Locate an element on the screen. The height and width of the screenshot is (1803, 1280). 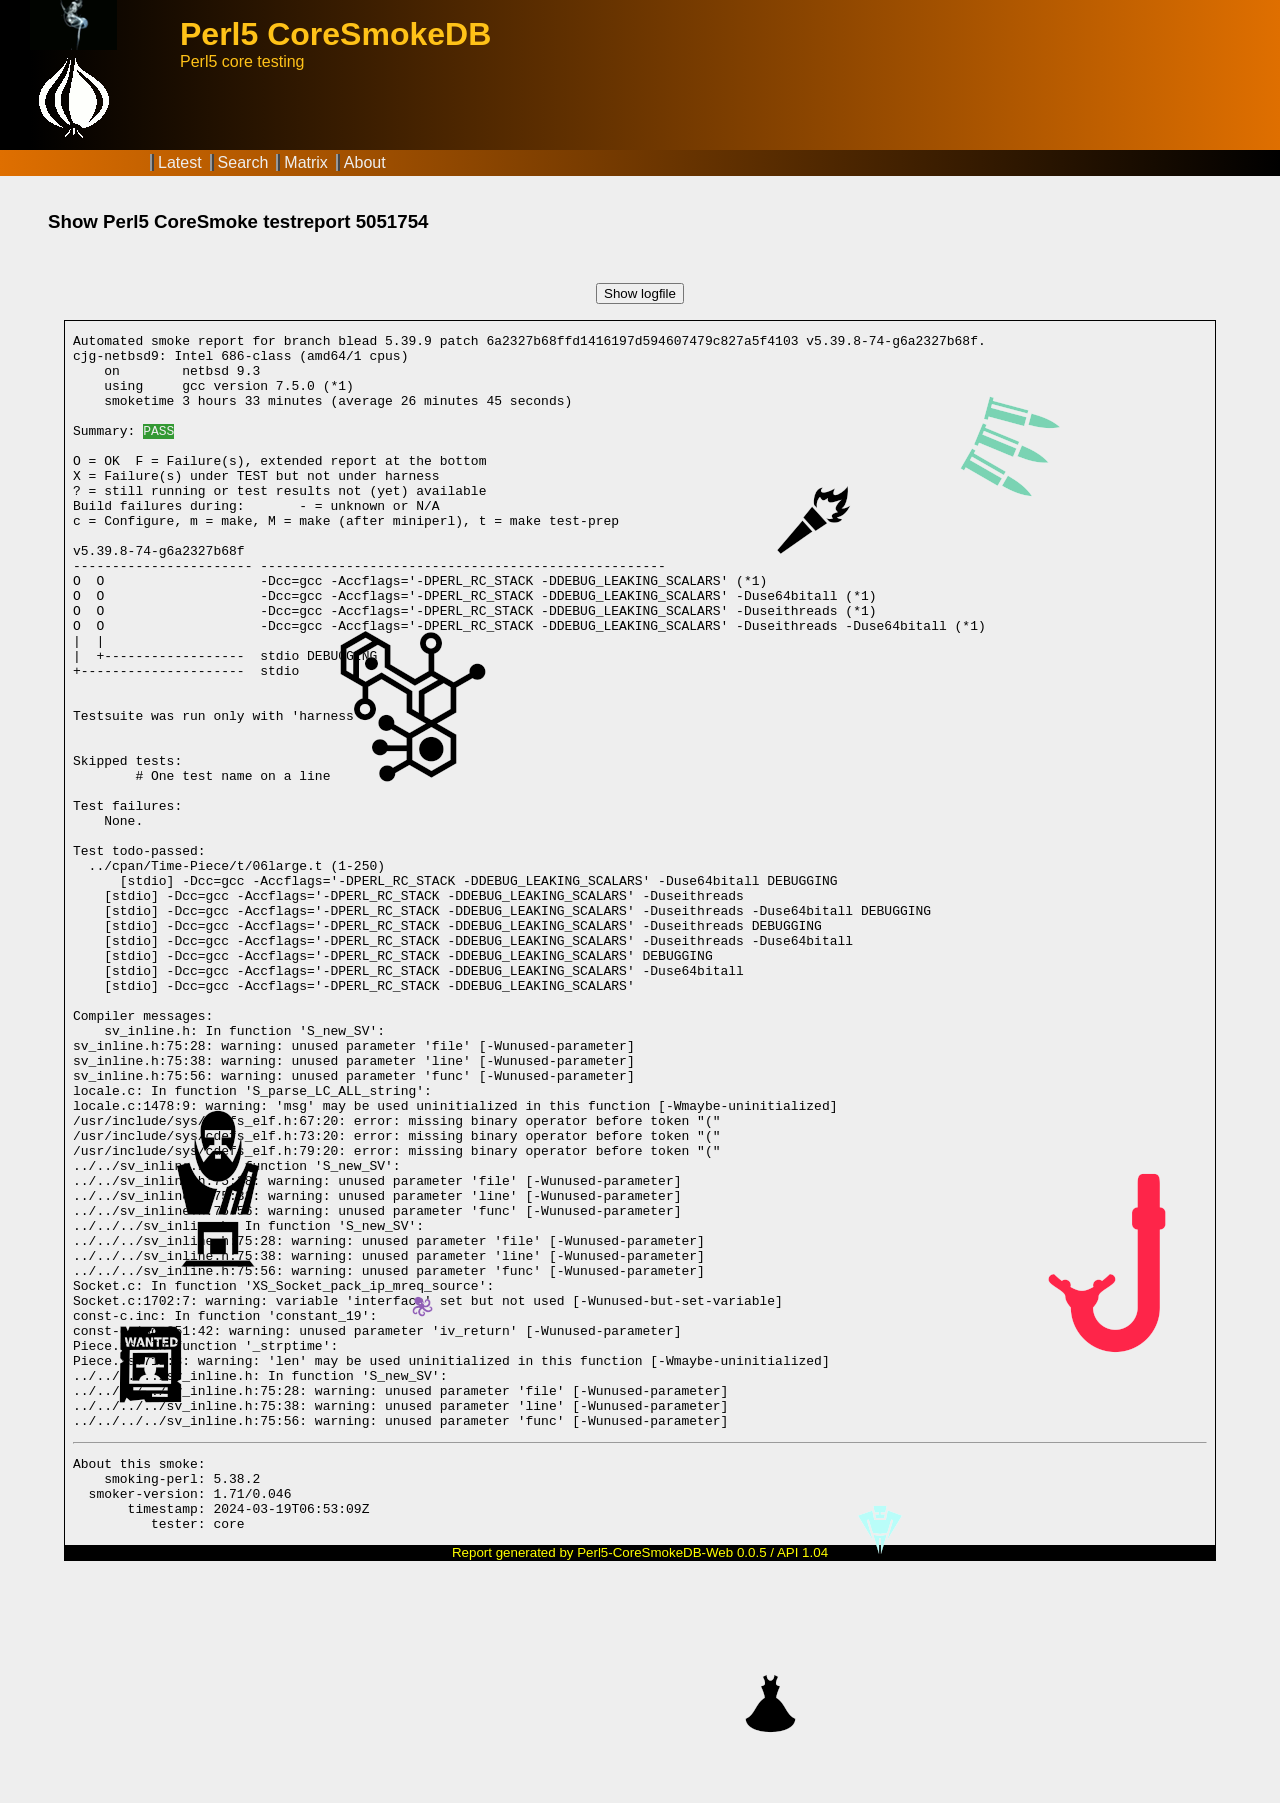
select a dress or clothing item is located at coordinates (770, 1703).